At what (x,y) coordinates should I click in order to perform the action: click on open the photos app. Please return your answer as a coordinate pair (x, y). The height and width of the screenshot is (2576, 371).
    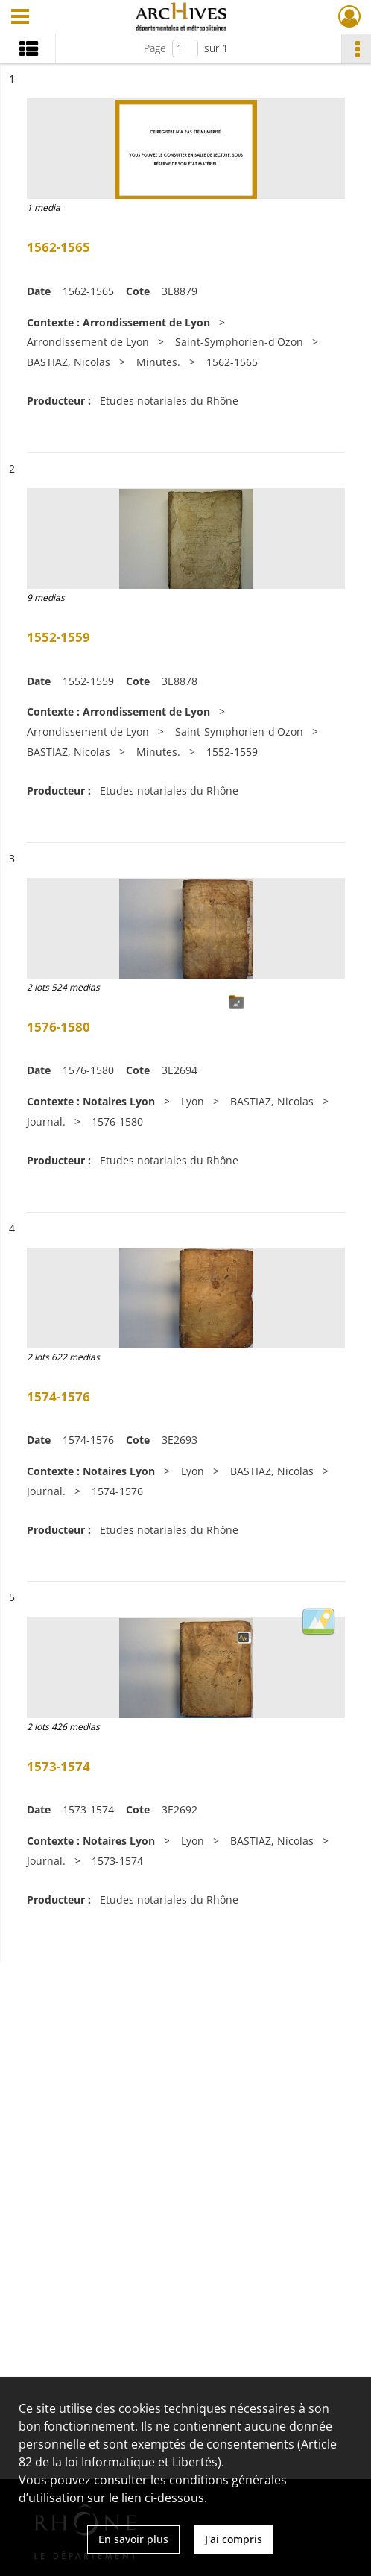
    Looking at the image, I should click on (318, 1621).